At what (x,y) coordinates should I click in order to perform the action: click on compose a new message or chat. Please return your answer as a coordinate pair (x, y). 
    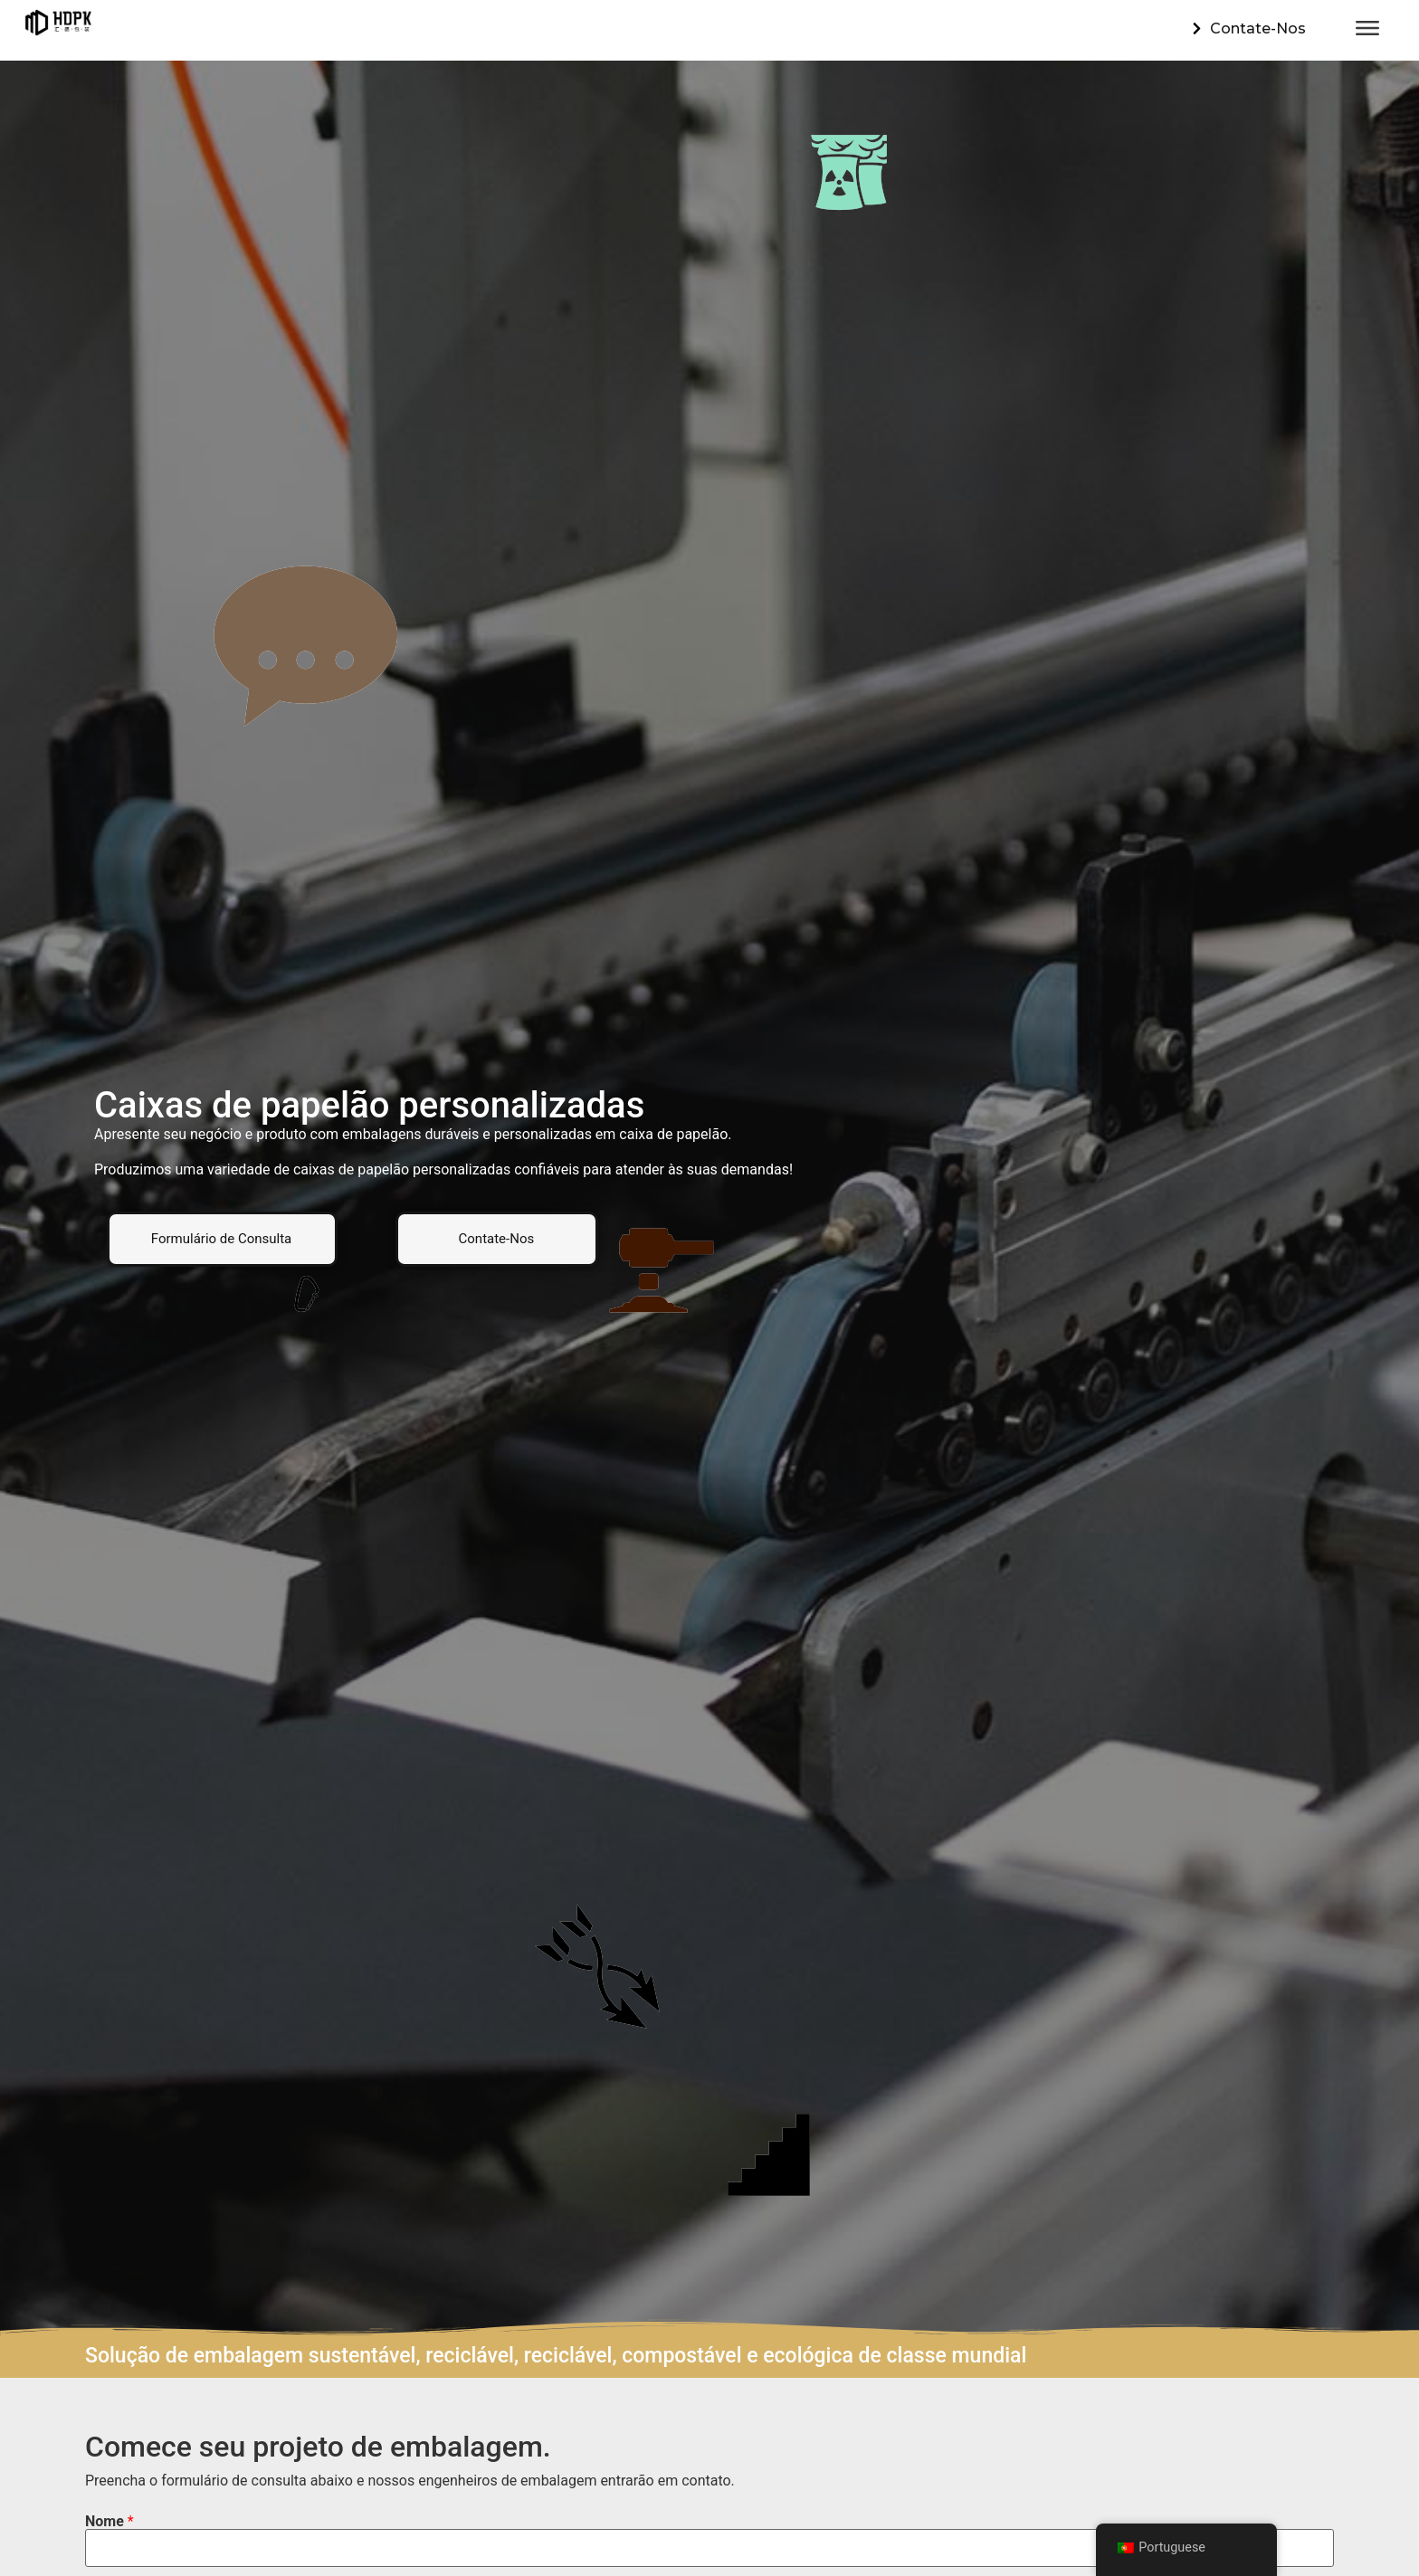
    Looking at the image, I should click on (306, 643).